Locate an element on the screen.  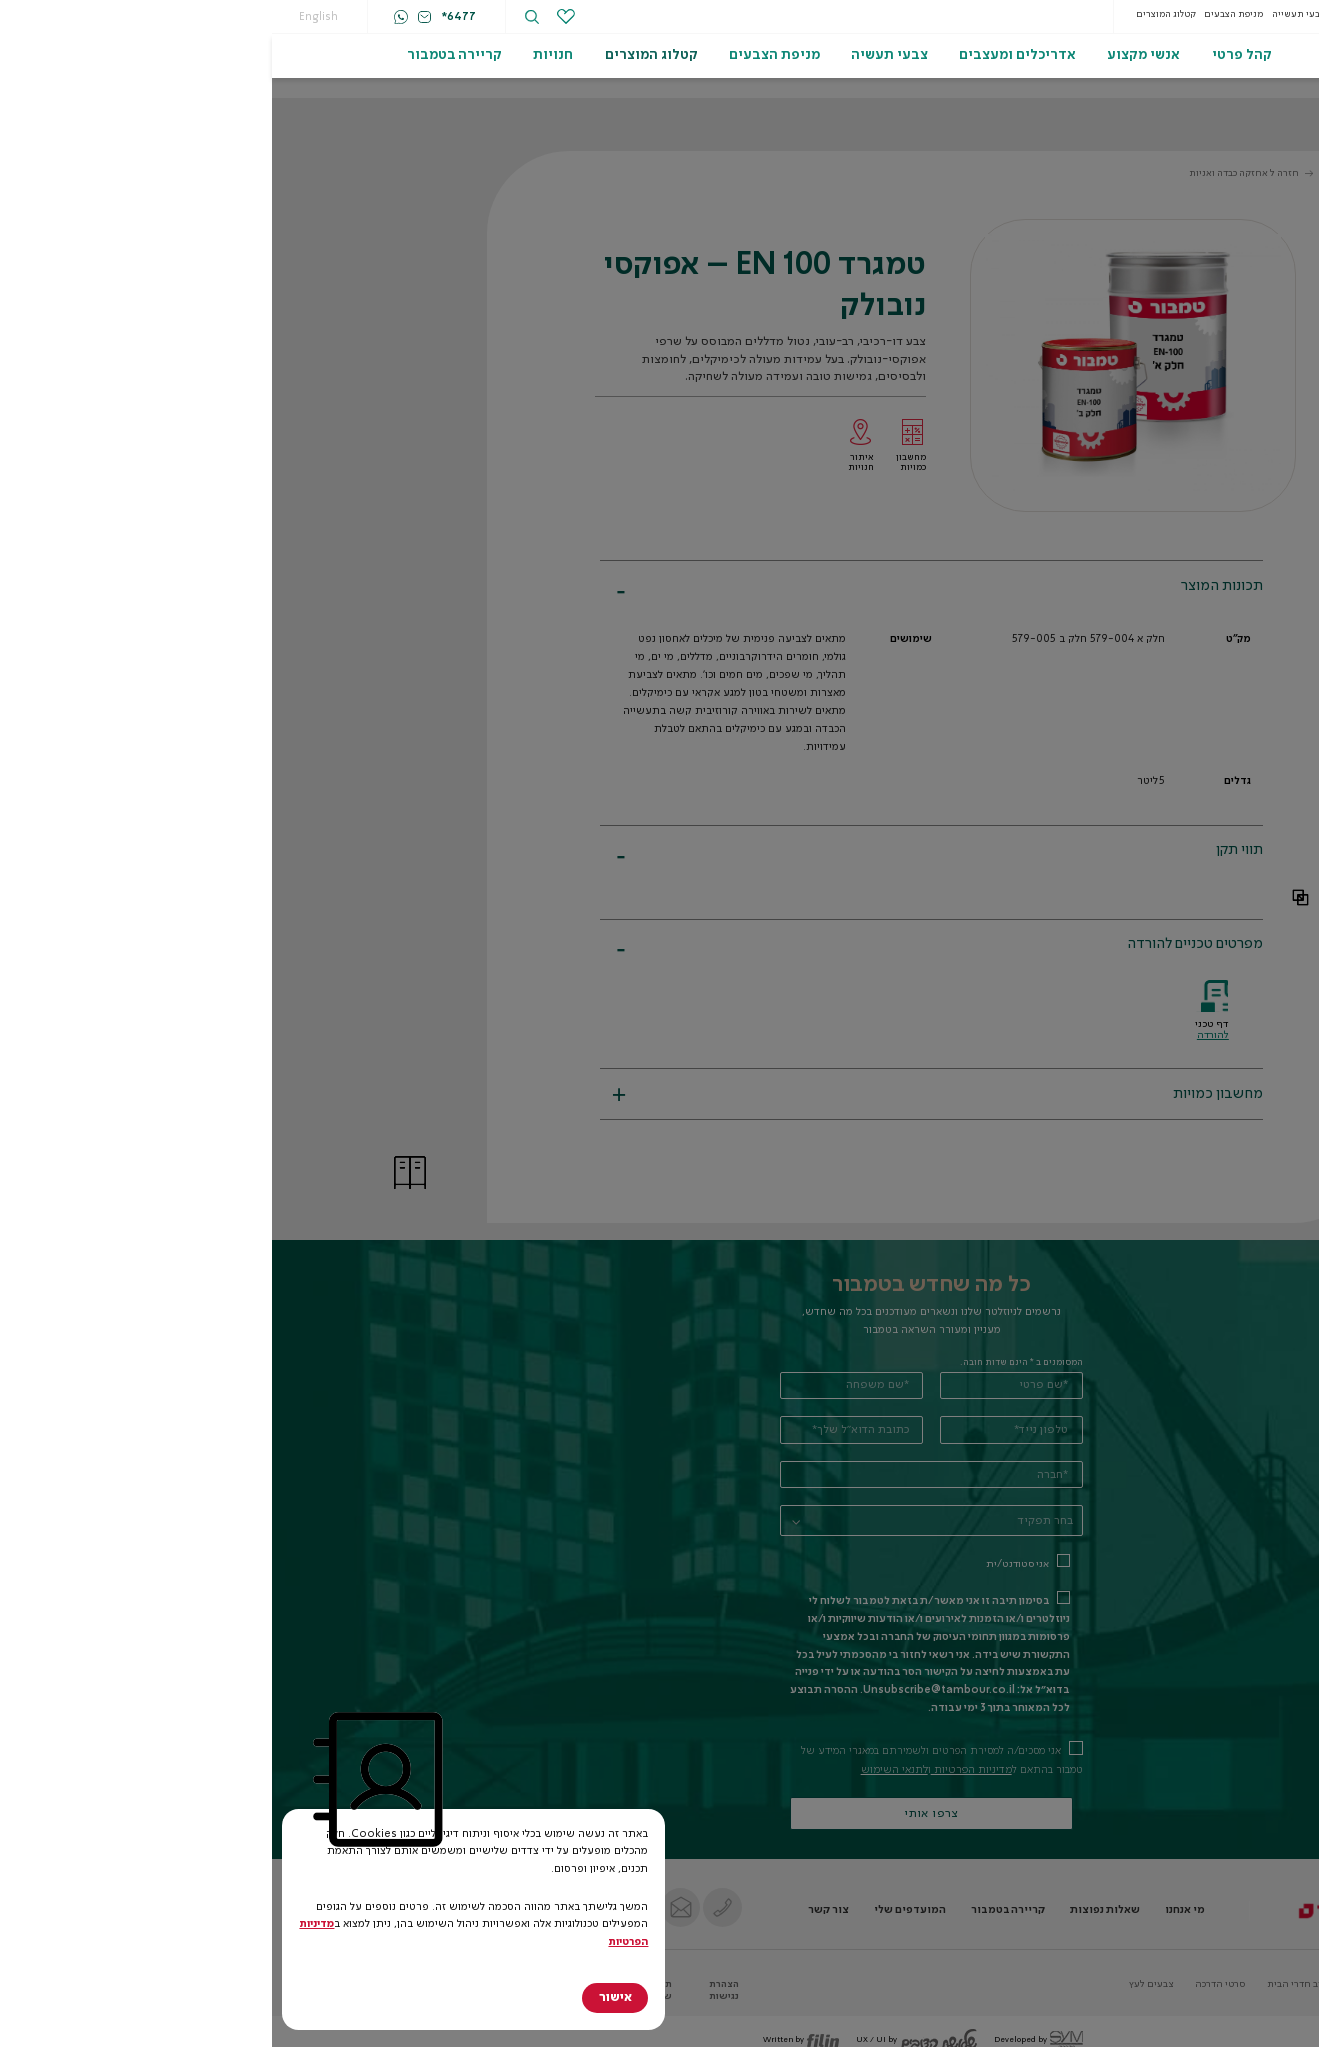
merge or intersect selected layers is located at coordinates (1300, 897).